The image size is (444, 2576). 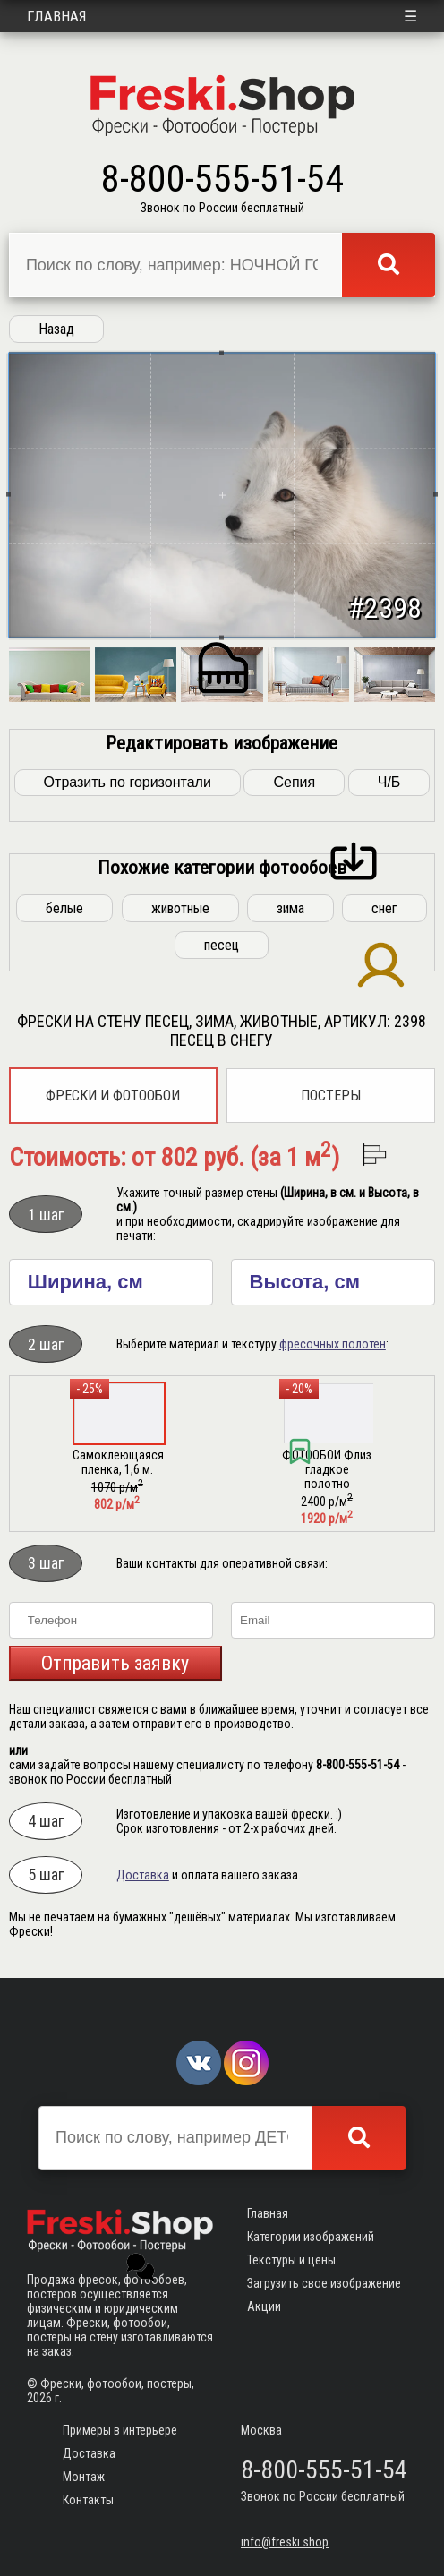 I want to click on view your profile, so click(x=380, y=965).